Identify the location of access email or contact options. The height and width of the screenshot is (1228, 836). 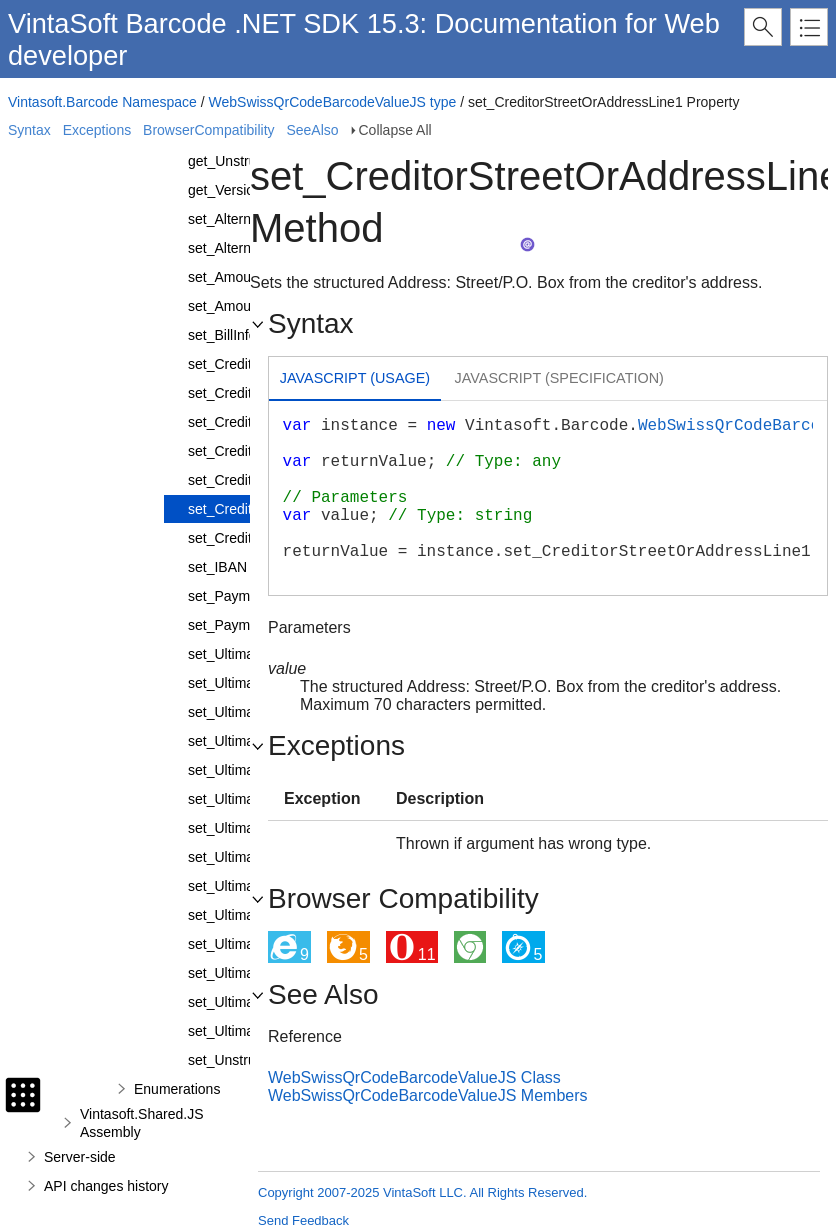
(527, 244).